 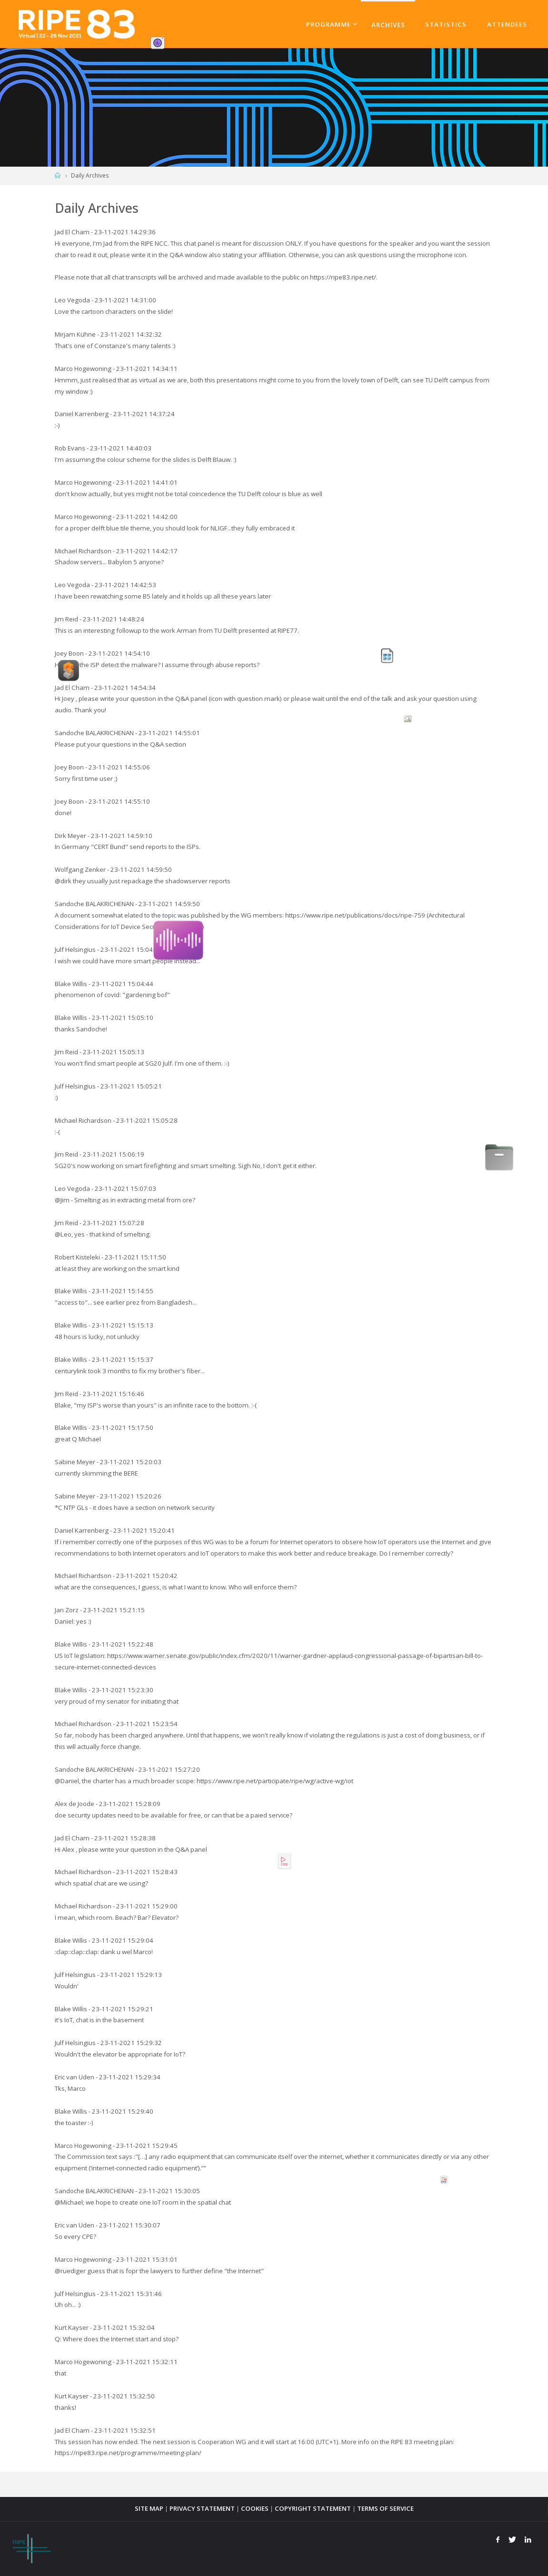 What do you see at coordinates (387, 656) in the screenshot?
I see `libreoffice master document file type` at bounding box center [387, 656].